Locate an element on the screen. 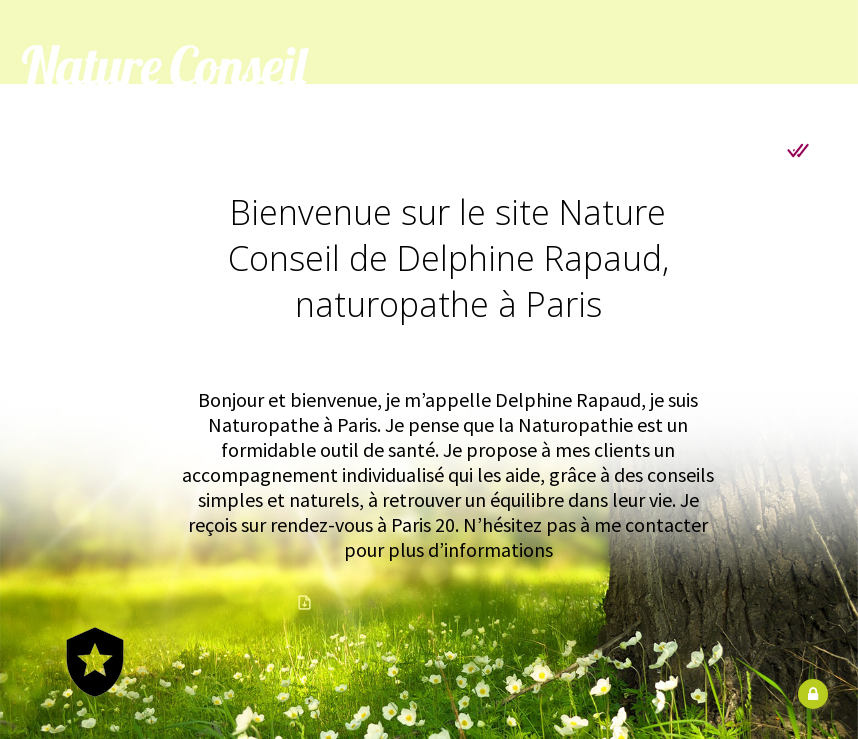 Image resolution: width=858 pixels, height=739 pixels. contact local police or emergency services is located at coordinates (95, 662).